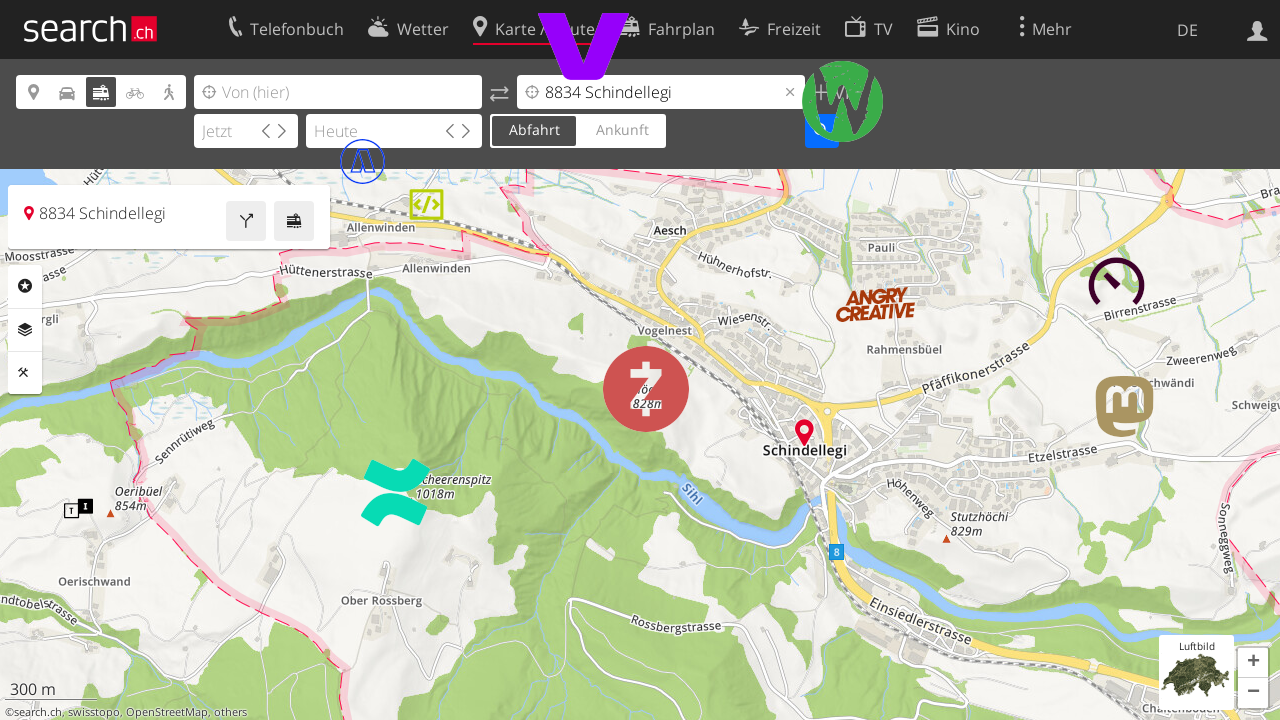  Describe the element at coordinates (583, 46) in the screenshot. I see `open veed video editing app` at that location.